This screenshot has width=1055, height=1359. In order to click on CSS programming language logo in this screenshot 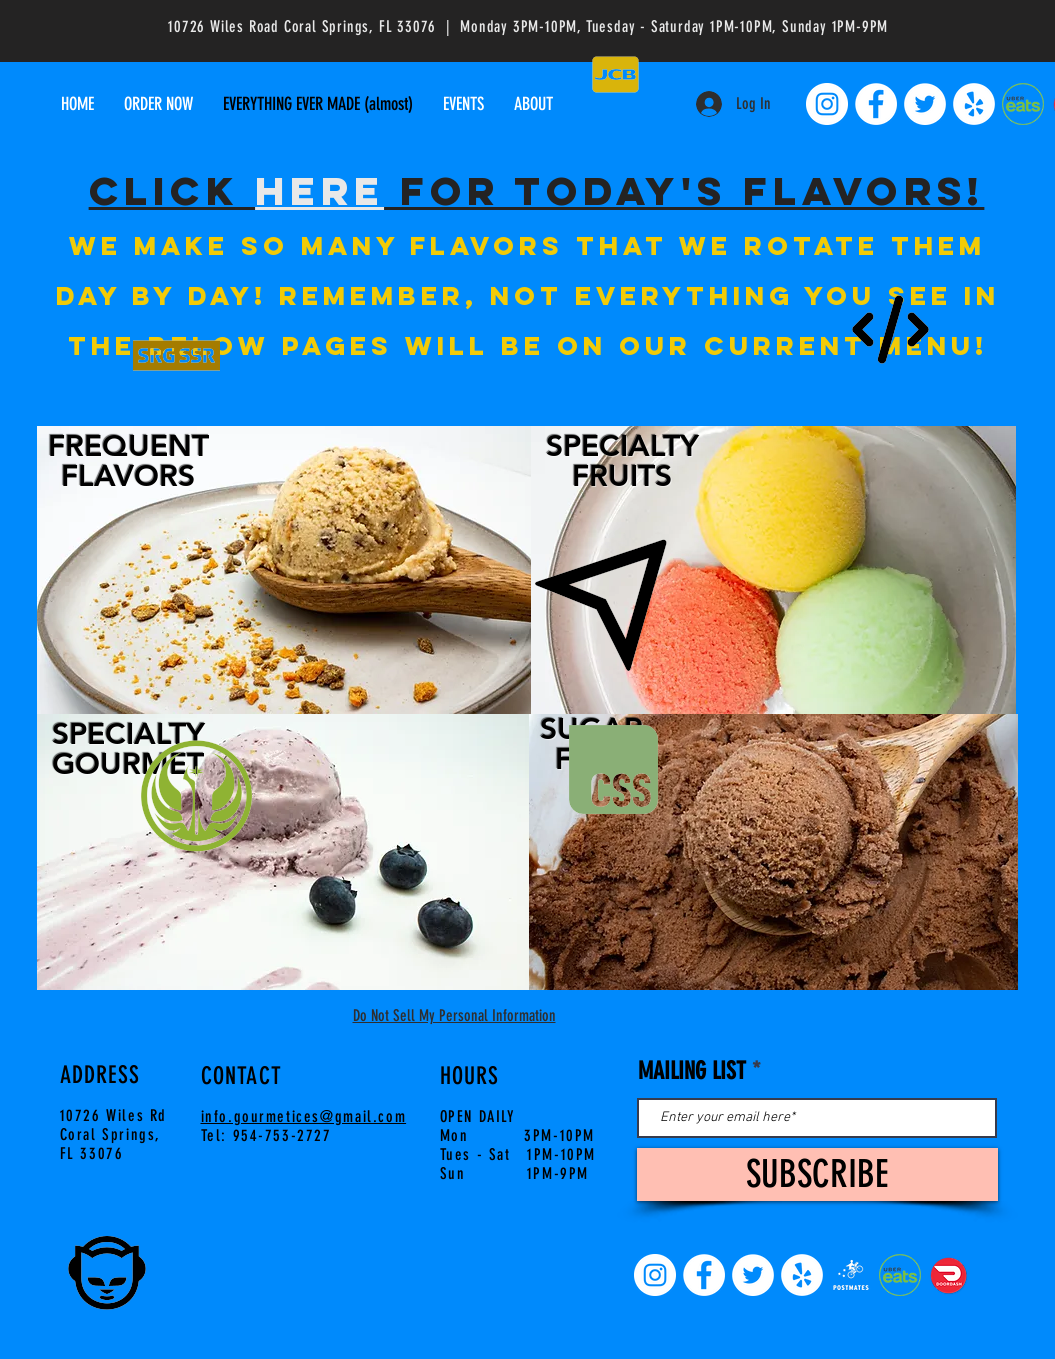, I will do `click(613, 769)`.